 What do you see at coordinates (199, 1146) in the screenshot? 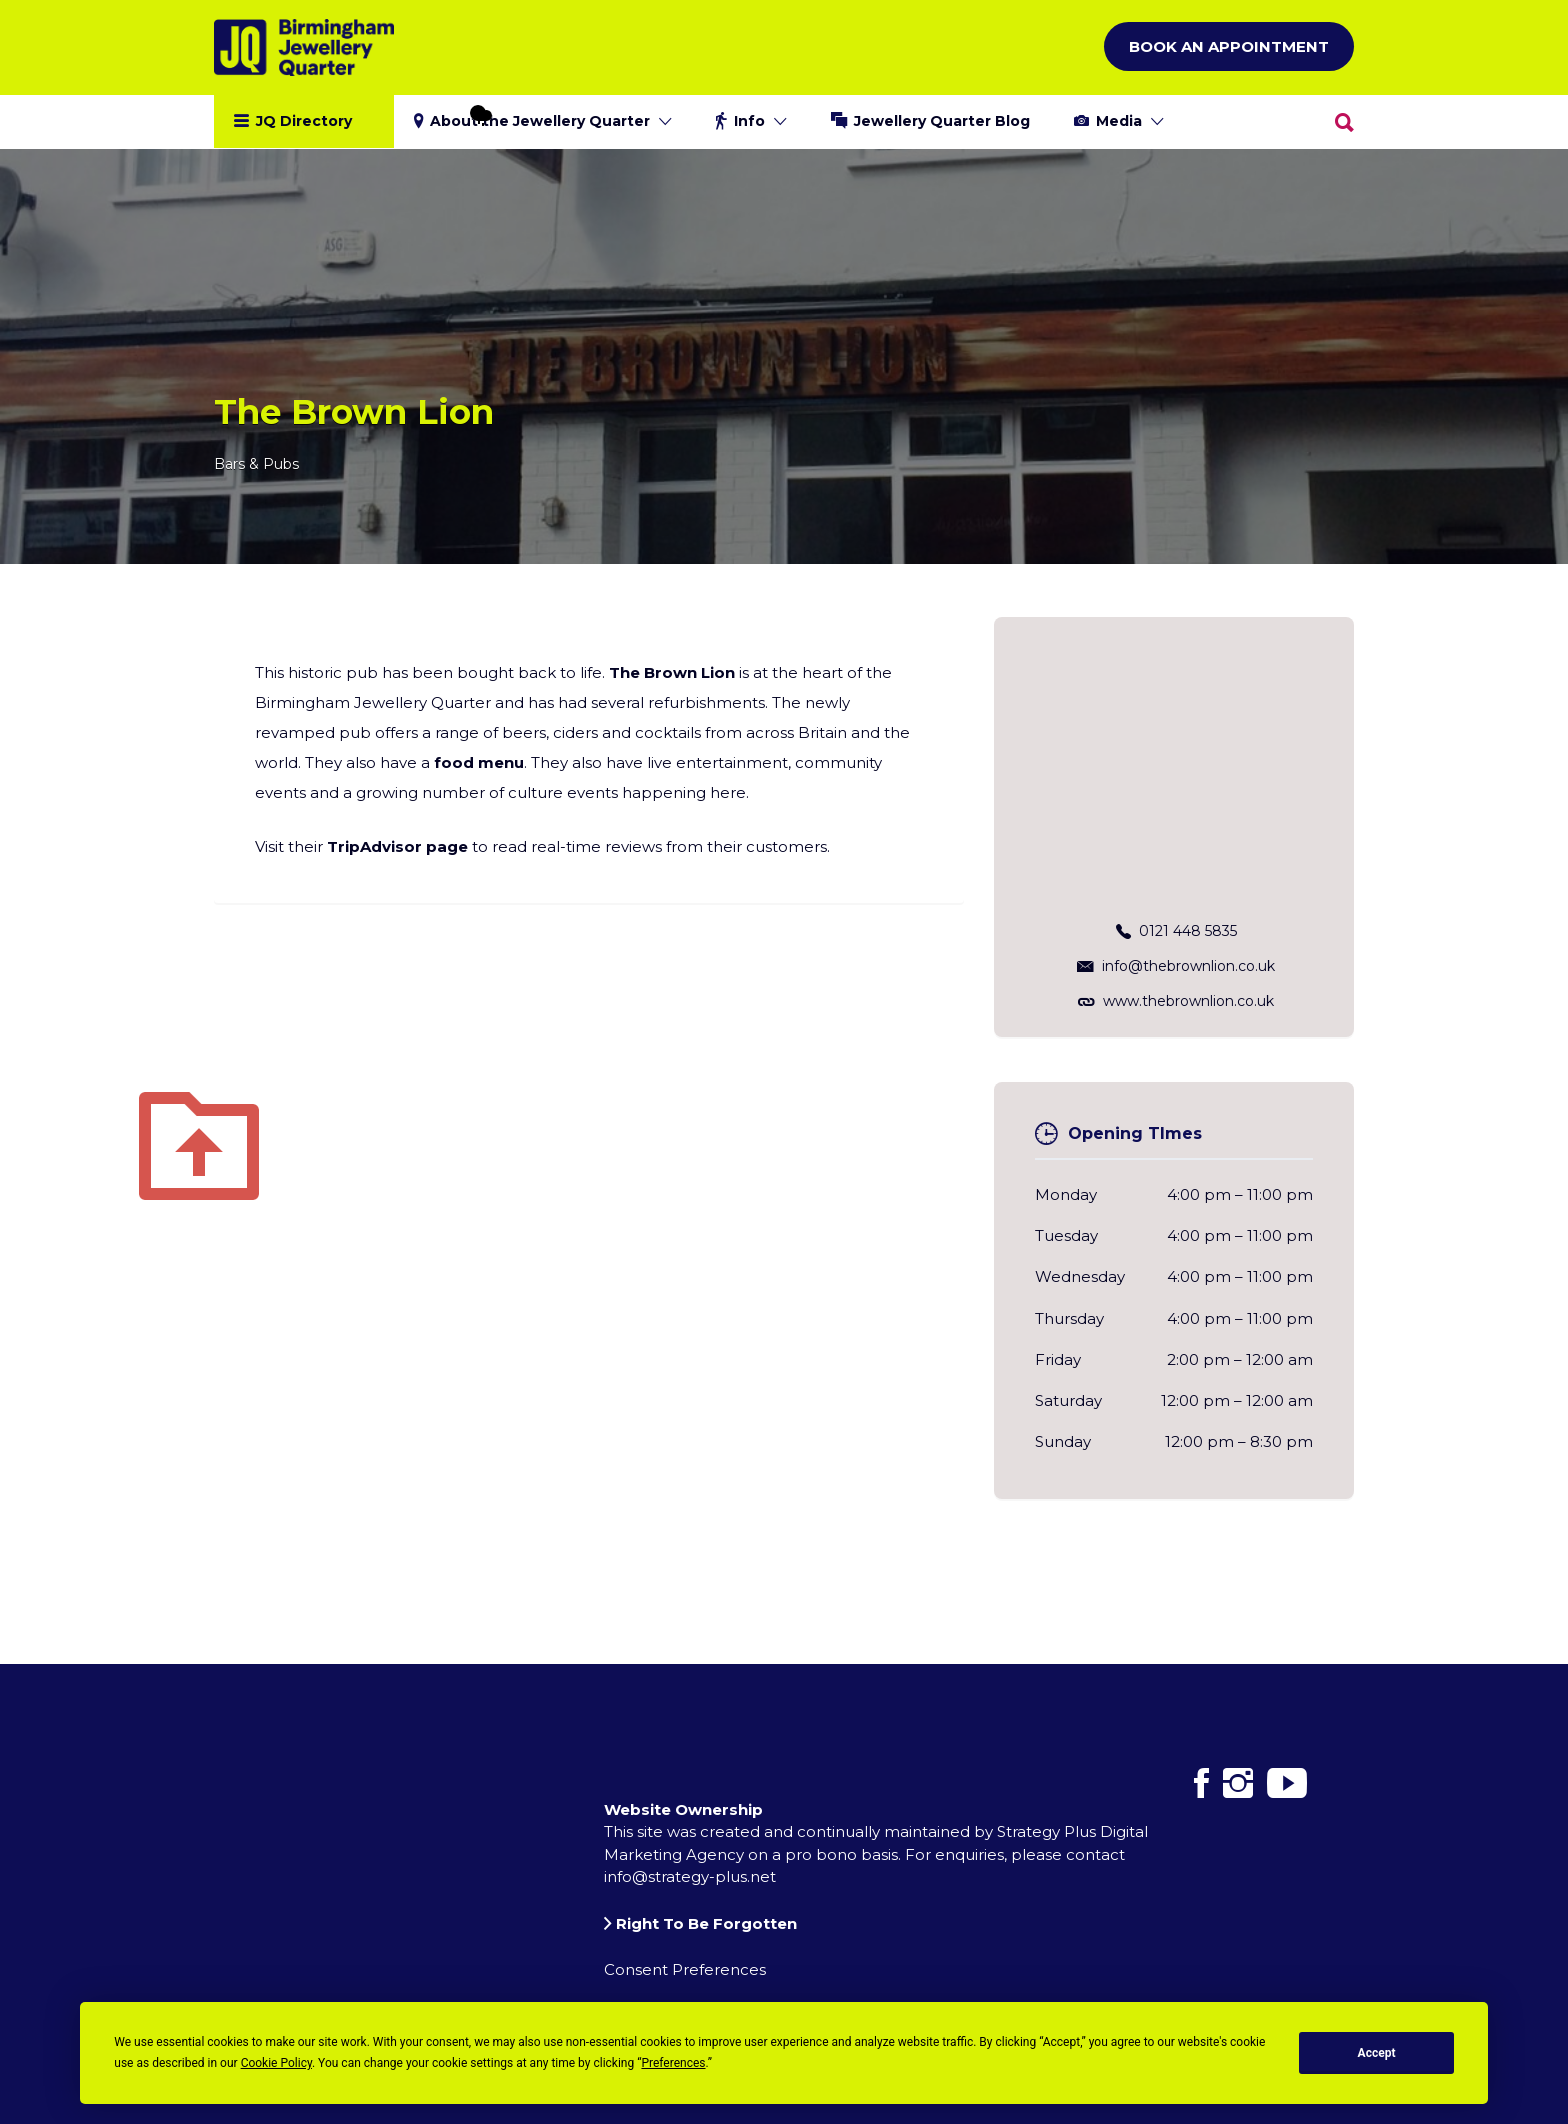
I see `upload files to a folder` at bounding box center [199, 1146].